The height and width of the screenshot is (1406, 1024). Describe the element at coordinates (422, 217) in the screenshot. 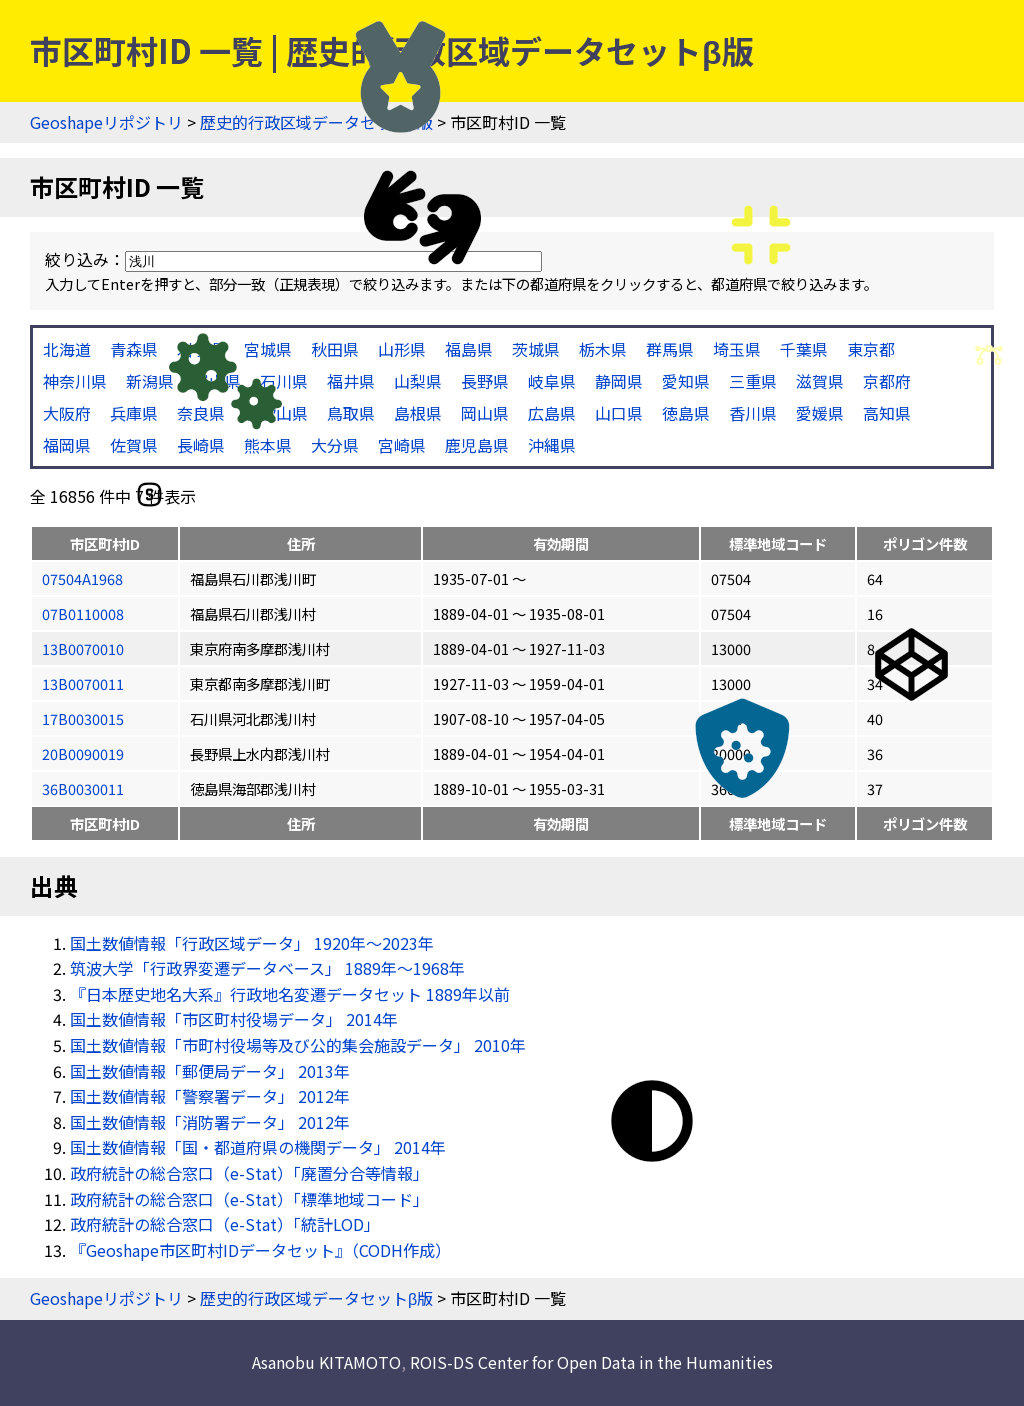

I see `request ASL interpretation services` at that location.